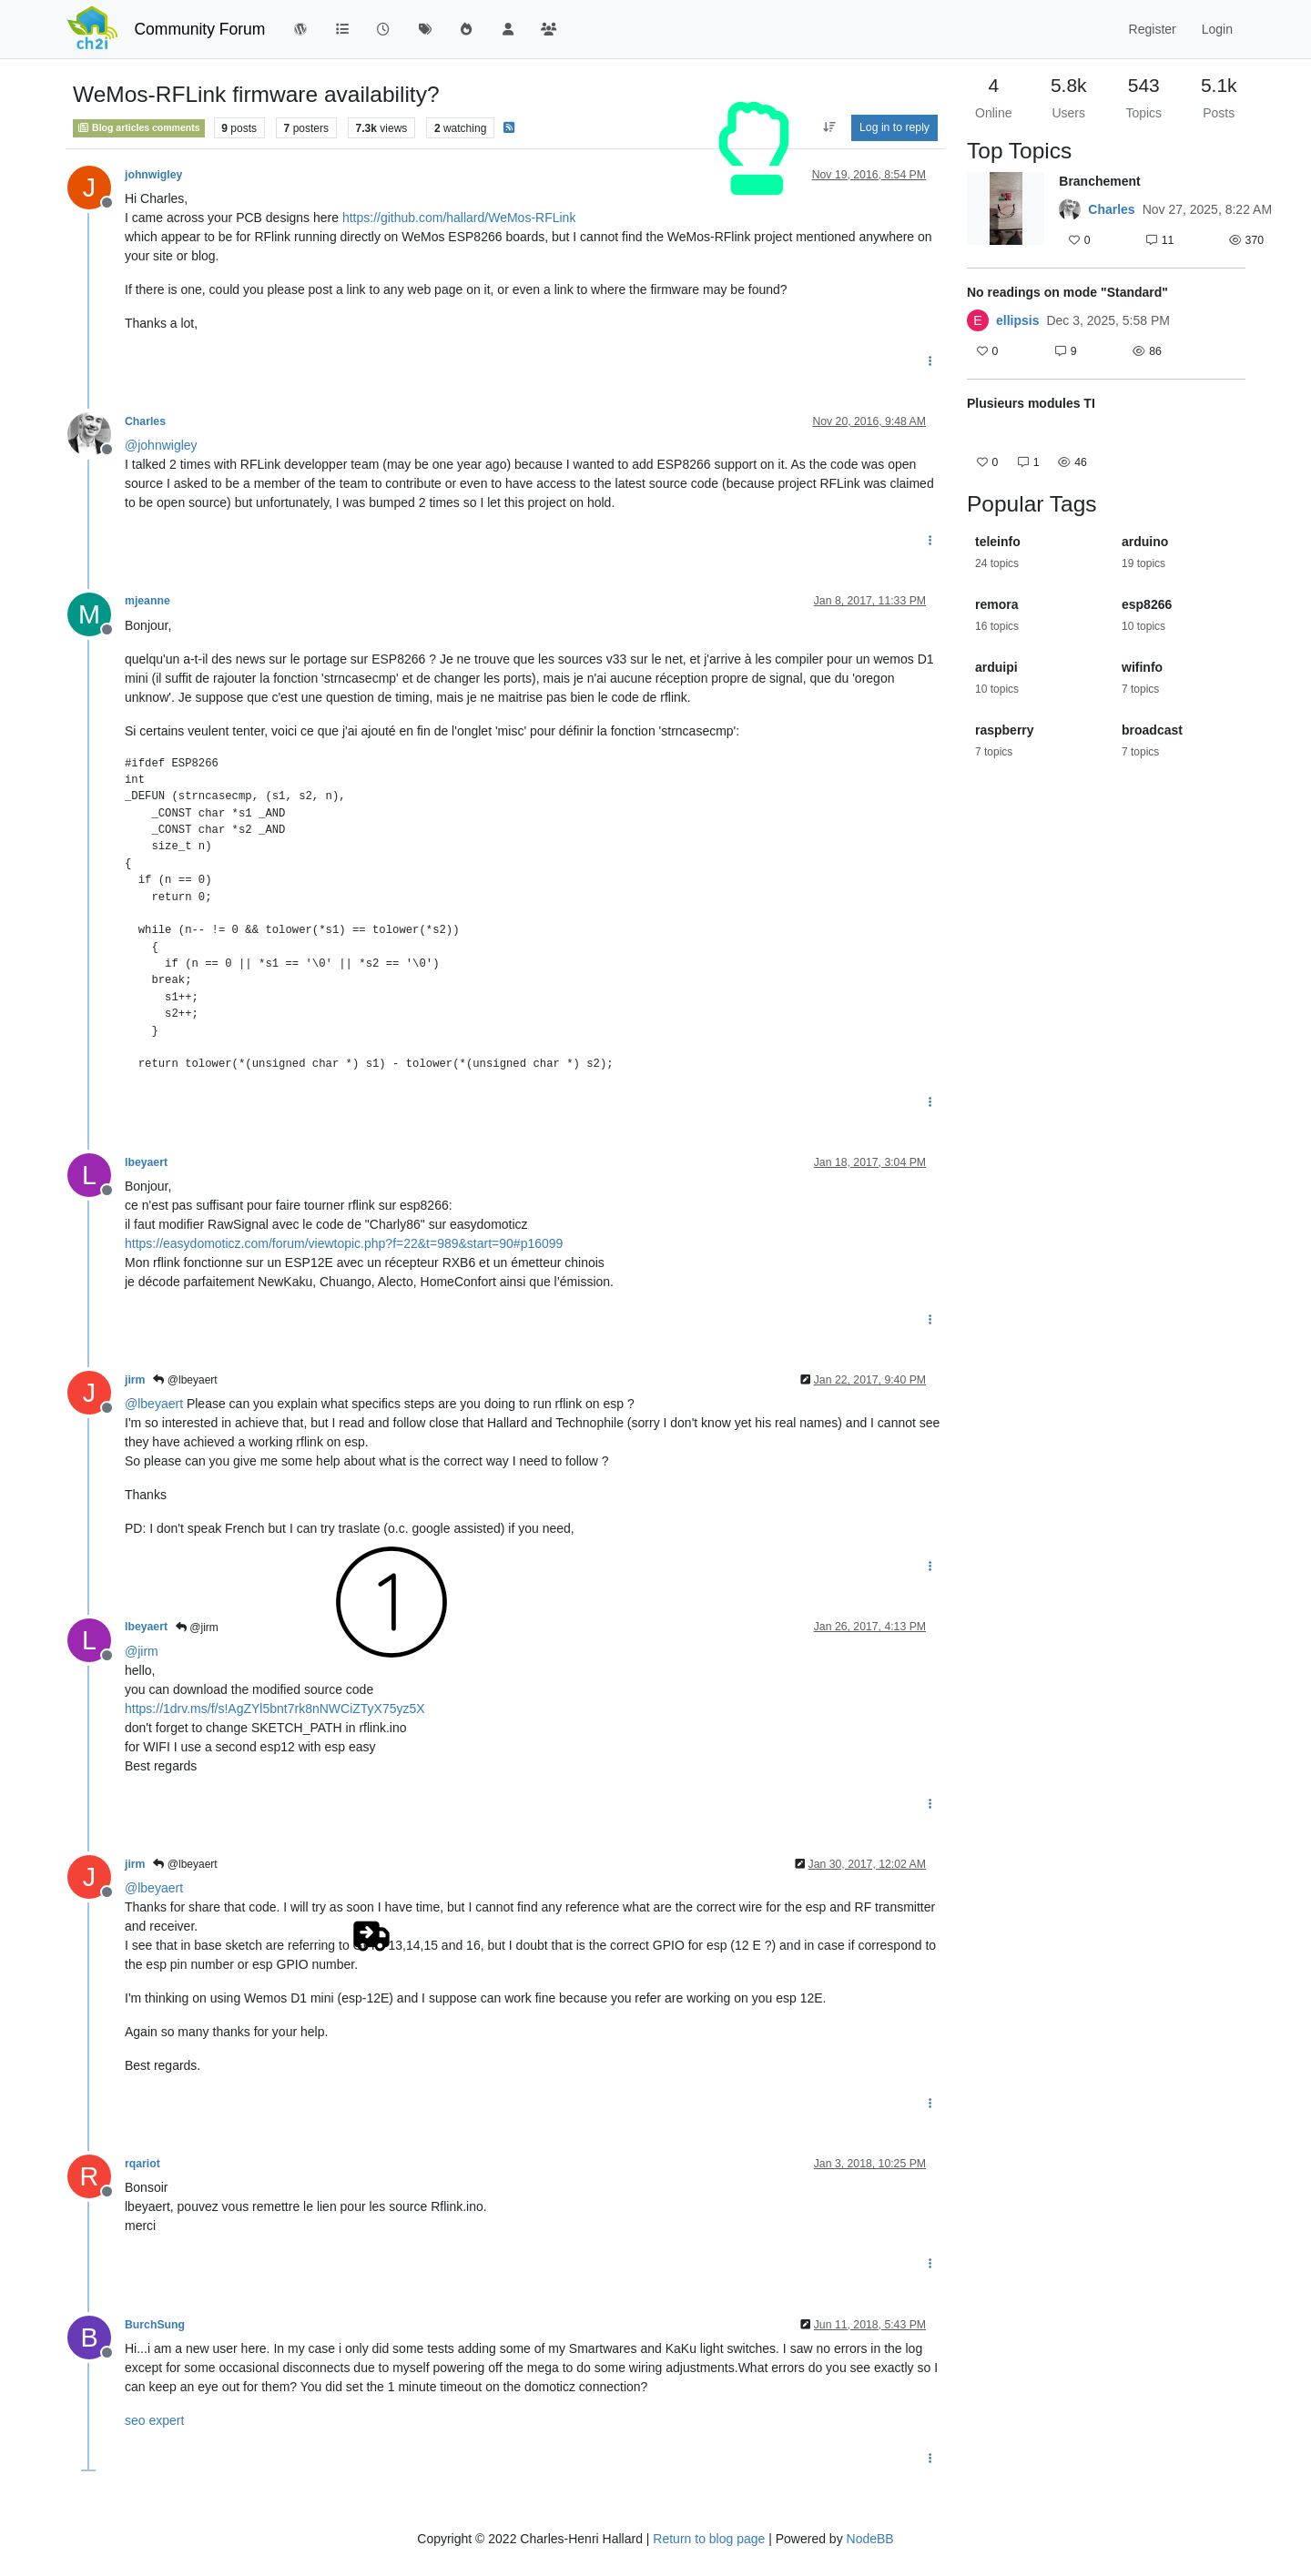 The width and height of the screenshot is (1311, 2576). What do you see at coordinates (391, 1602) in the screenshot?
I see `indicates the first step in a sequence or process` at bounding box center [391, 1602].